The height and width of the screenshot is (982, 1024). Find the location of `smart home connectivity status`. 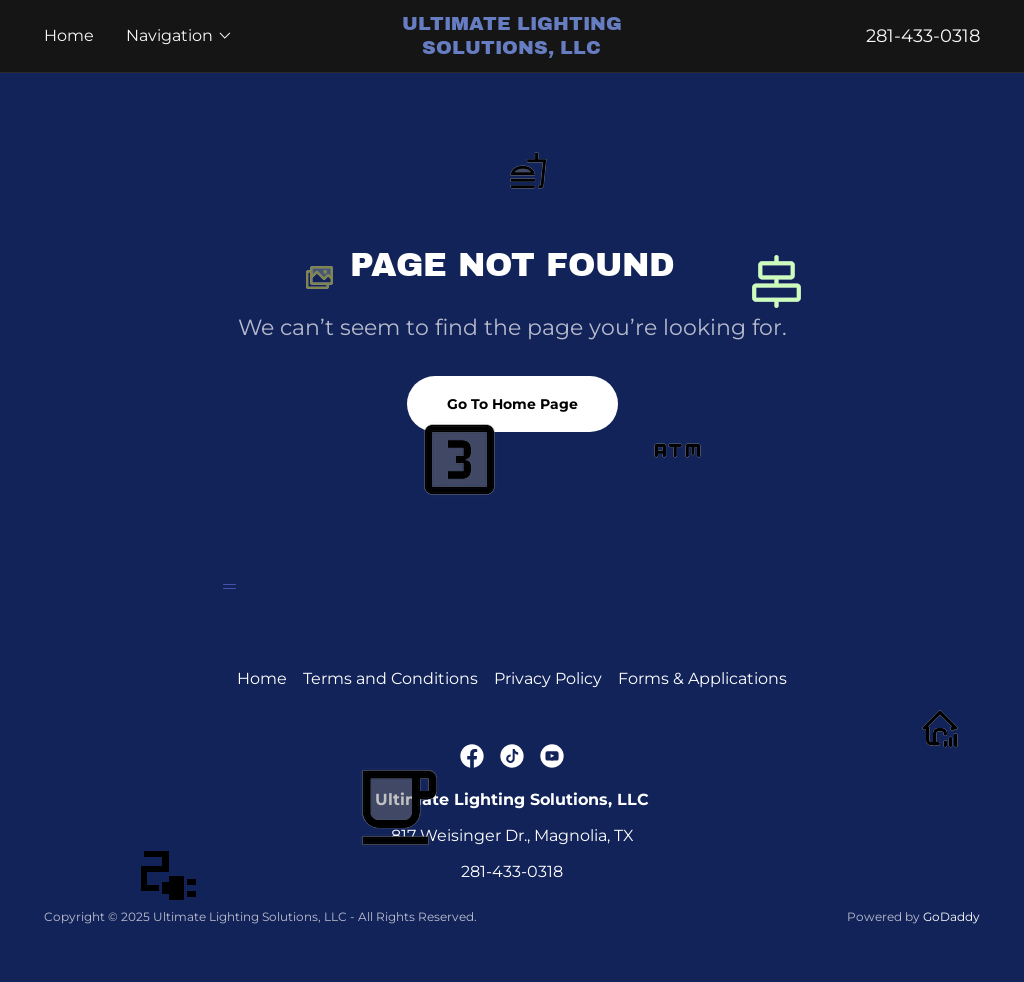

smart home connectivity status is located at coordinates (940, 728).